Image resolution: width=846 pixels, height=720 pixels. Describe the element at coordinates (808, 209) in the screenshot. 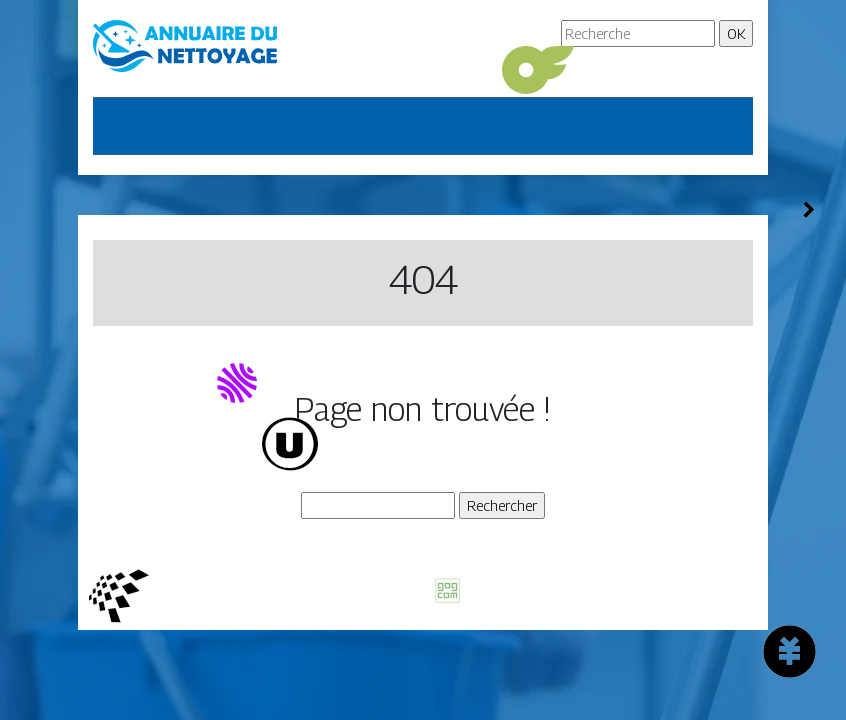

I see `expand a collapsible menu or section` at that location.